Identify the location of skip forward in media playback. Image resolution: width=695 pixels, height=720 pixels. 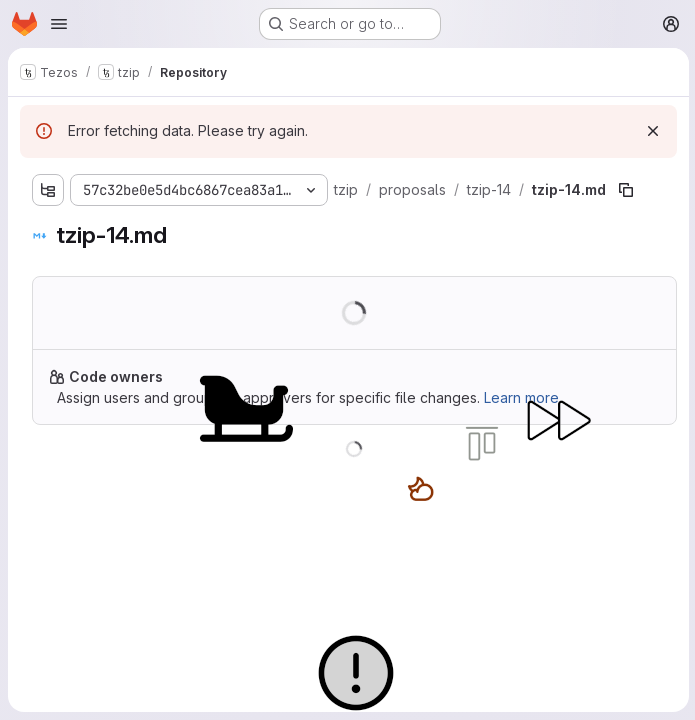
(554, 420).